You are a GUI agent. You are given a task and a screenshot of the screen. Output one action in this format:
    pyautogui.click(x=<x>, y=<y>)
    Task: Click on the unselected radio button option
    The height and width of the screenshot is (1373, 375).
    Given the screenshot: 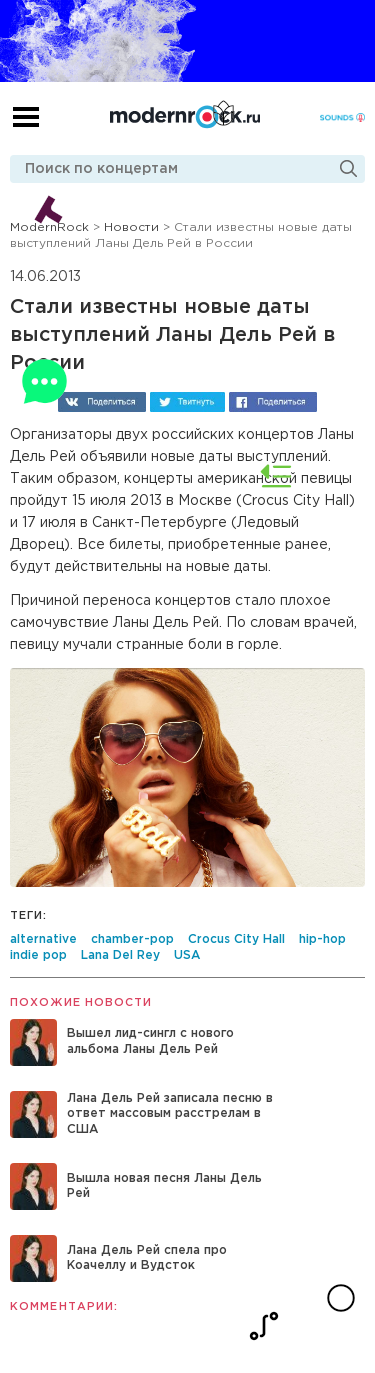 What is the action you would take?
    pyautogui.click(x=341, y=1298)
    